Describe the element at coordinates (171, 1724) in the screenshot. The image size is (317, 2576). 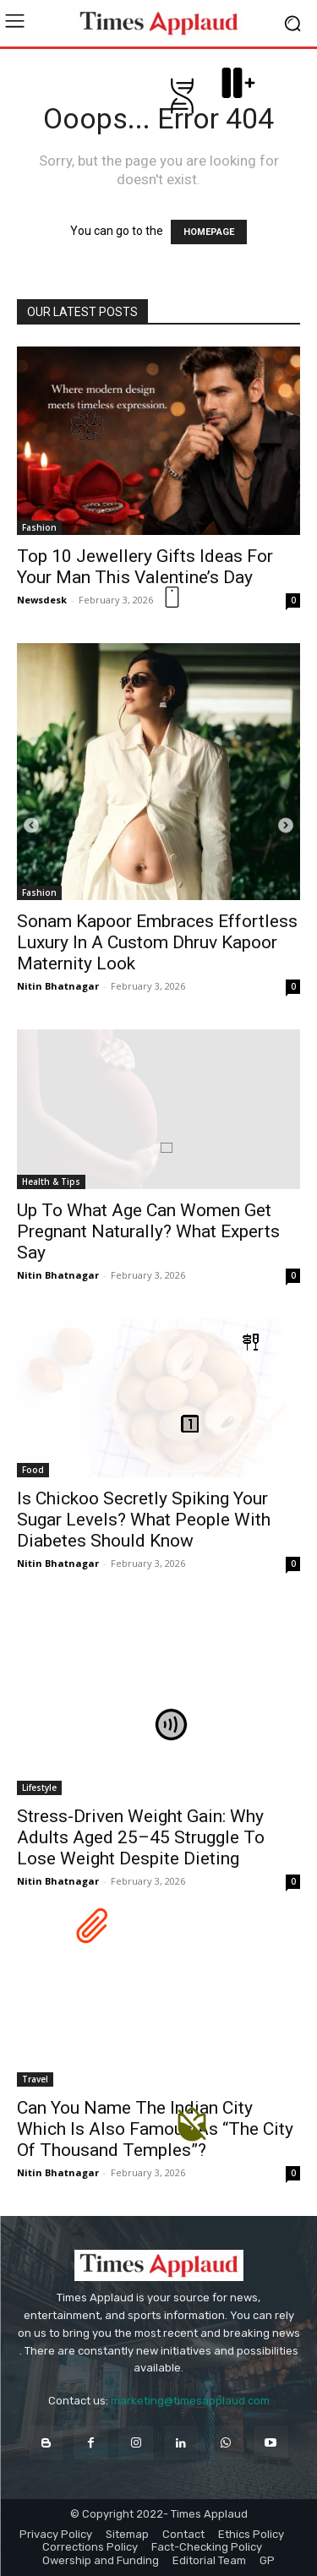
I see `tap to pay with contactless payment` at that location.